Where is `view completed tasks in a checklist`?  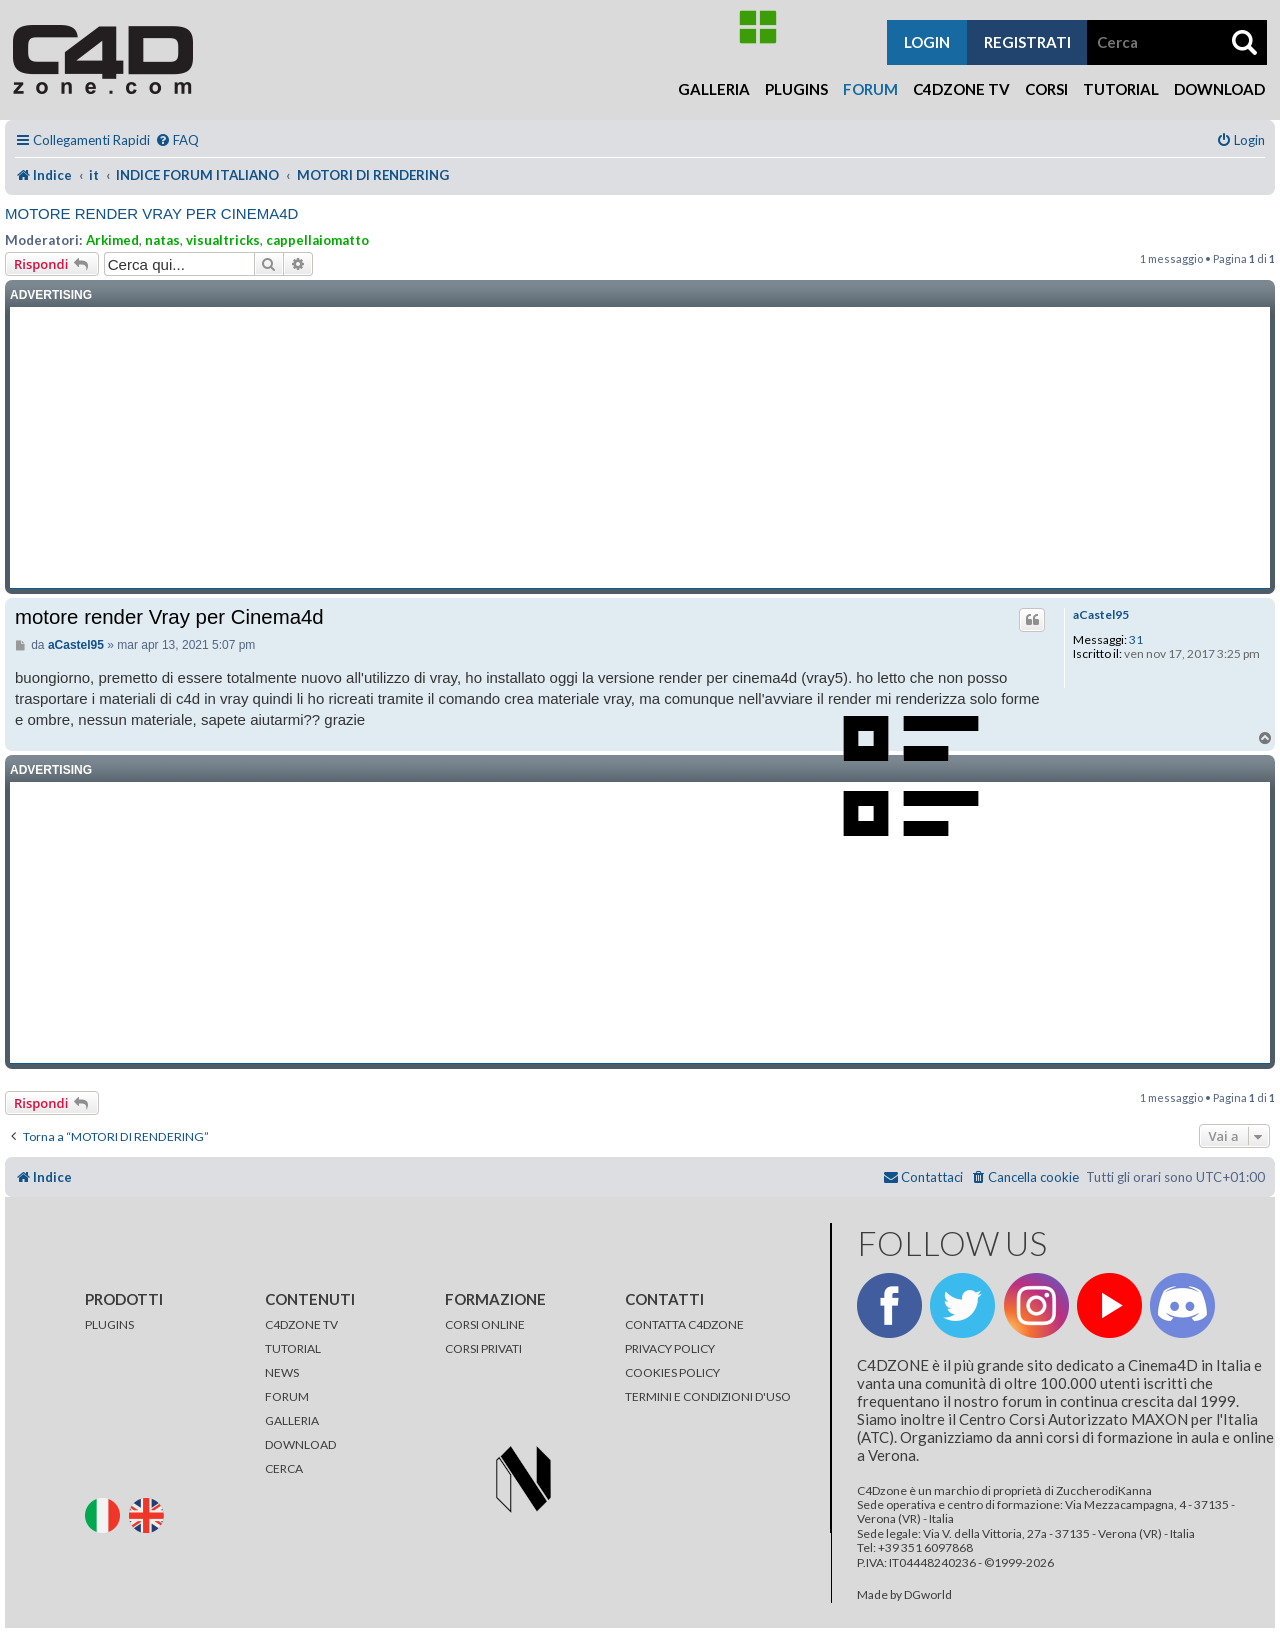
view completed tasks in a checklist is located at coordinates (911, 776).